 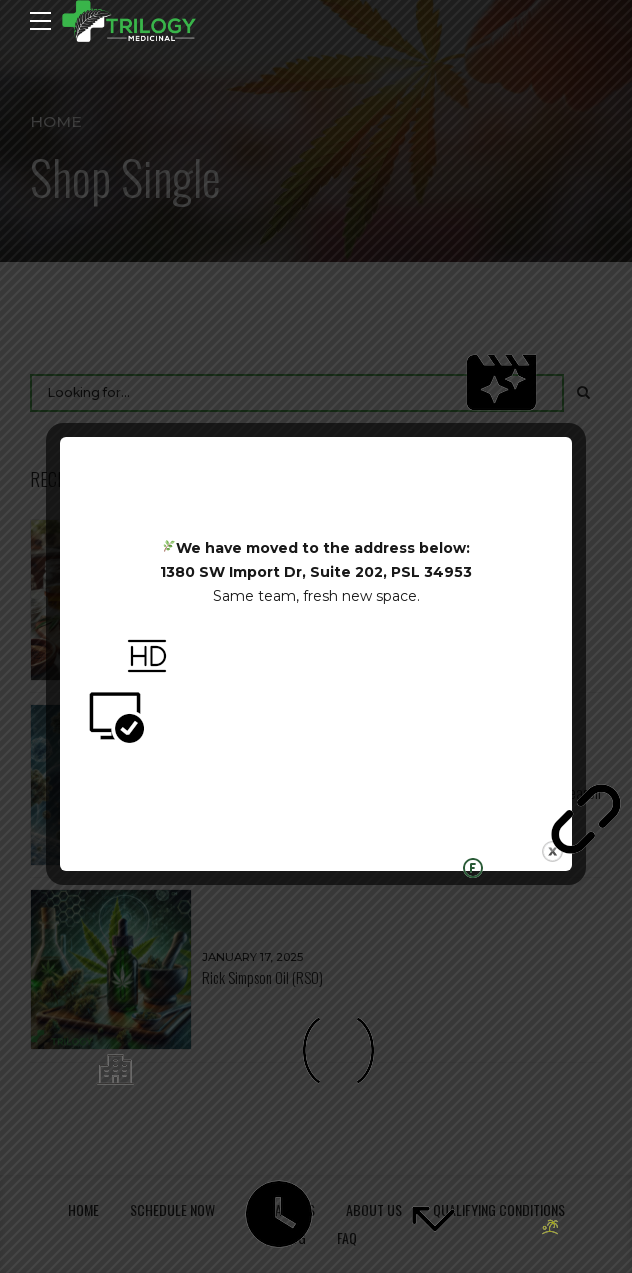 I want to click on indicates high-definition video quality, so click(x=147, y=656).